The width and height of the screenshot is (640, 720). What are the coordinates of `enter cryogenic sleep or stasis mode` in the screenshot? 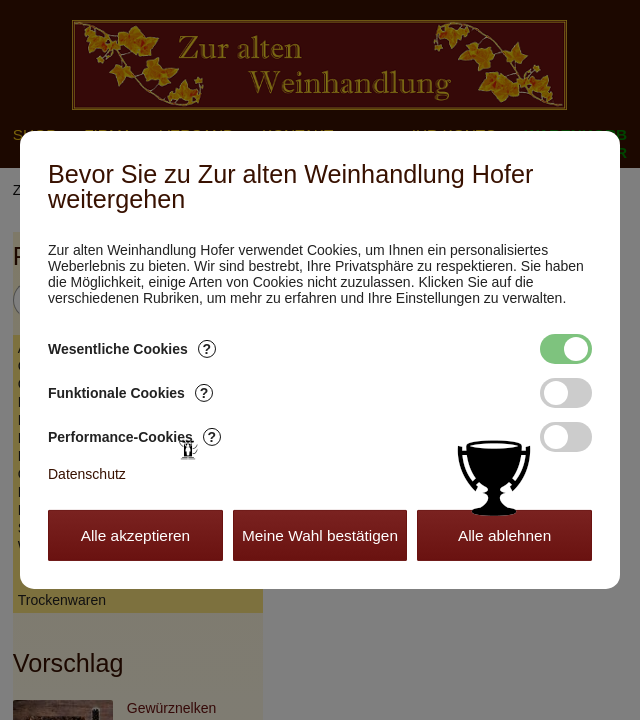 It's located at (188, 450).